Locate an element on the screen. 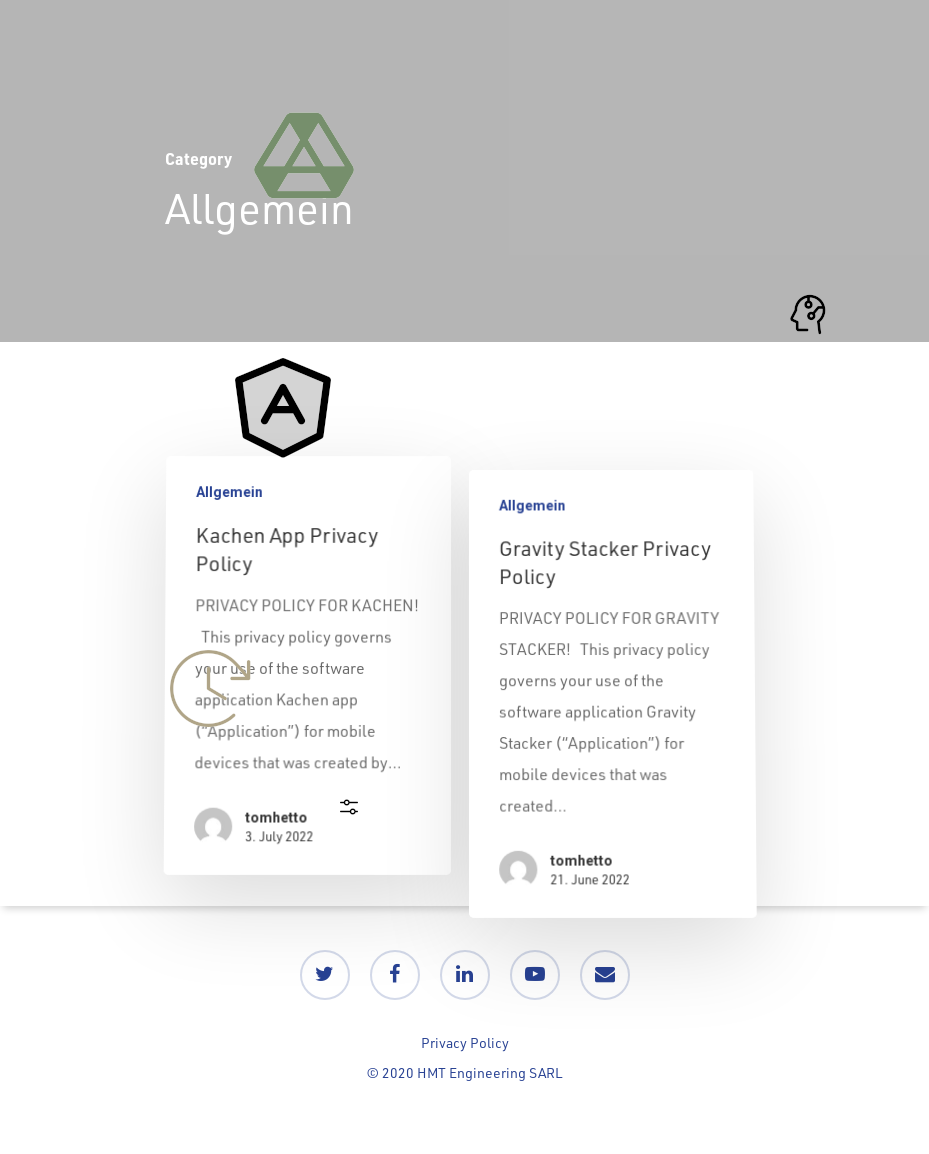  Angular framework logo is located at coordinates (283, 406).